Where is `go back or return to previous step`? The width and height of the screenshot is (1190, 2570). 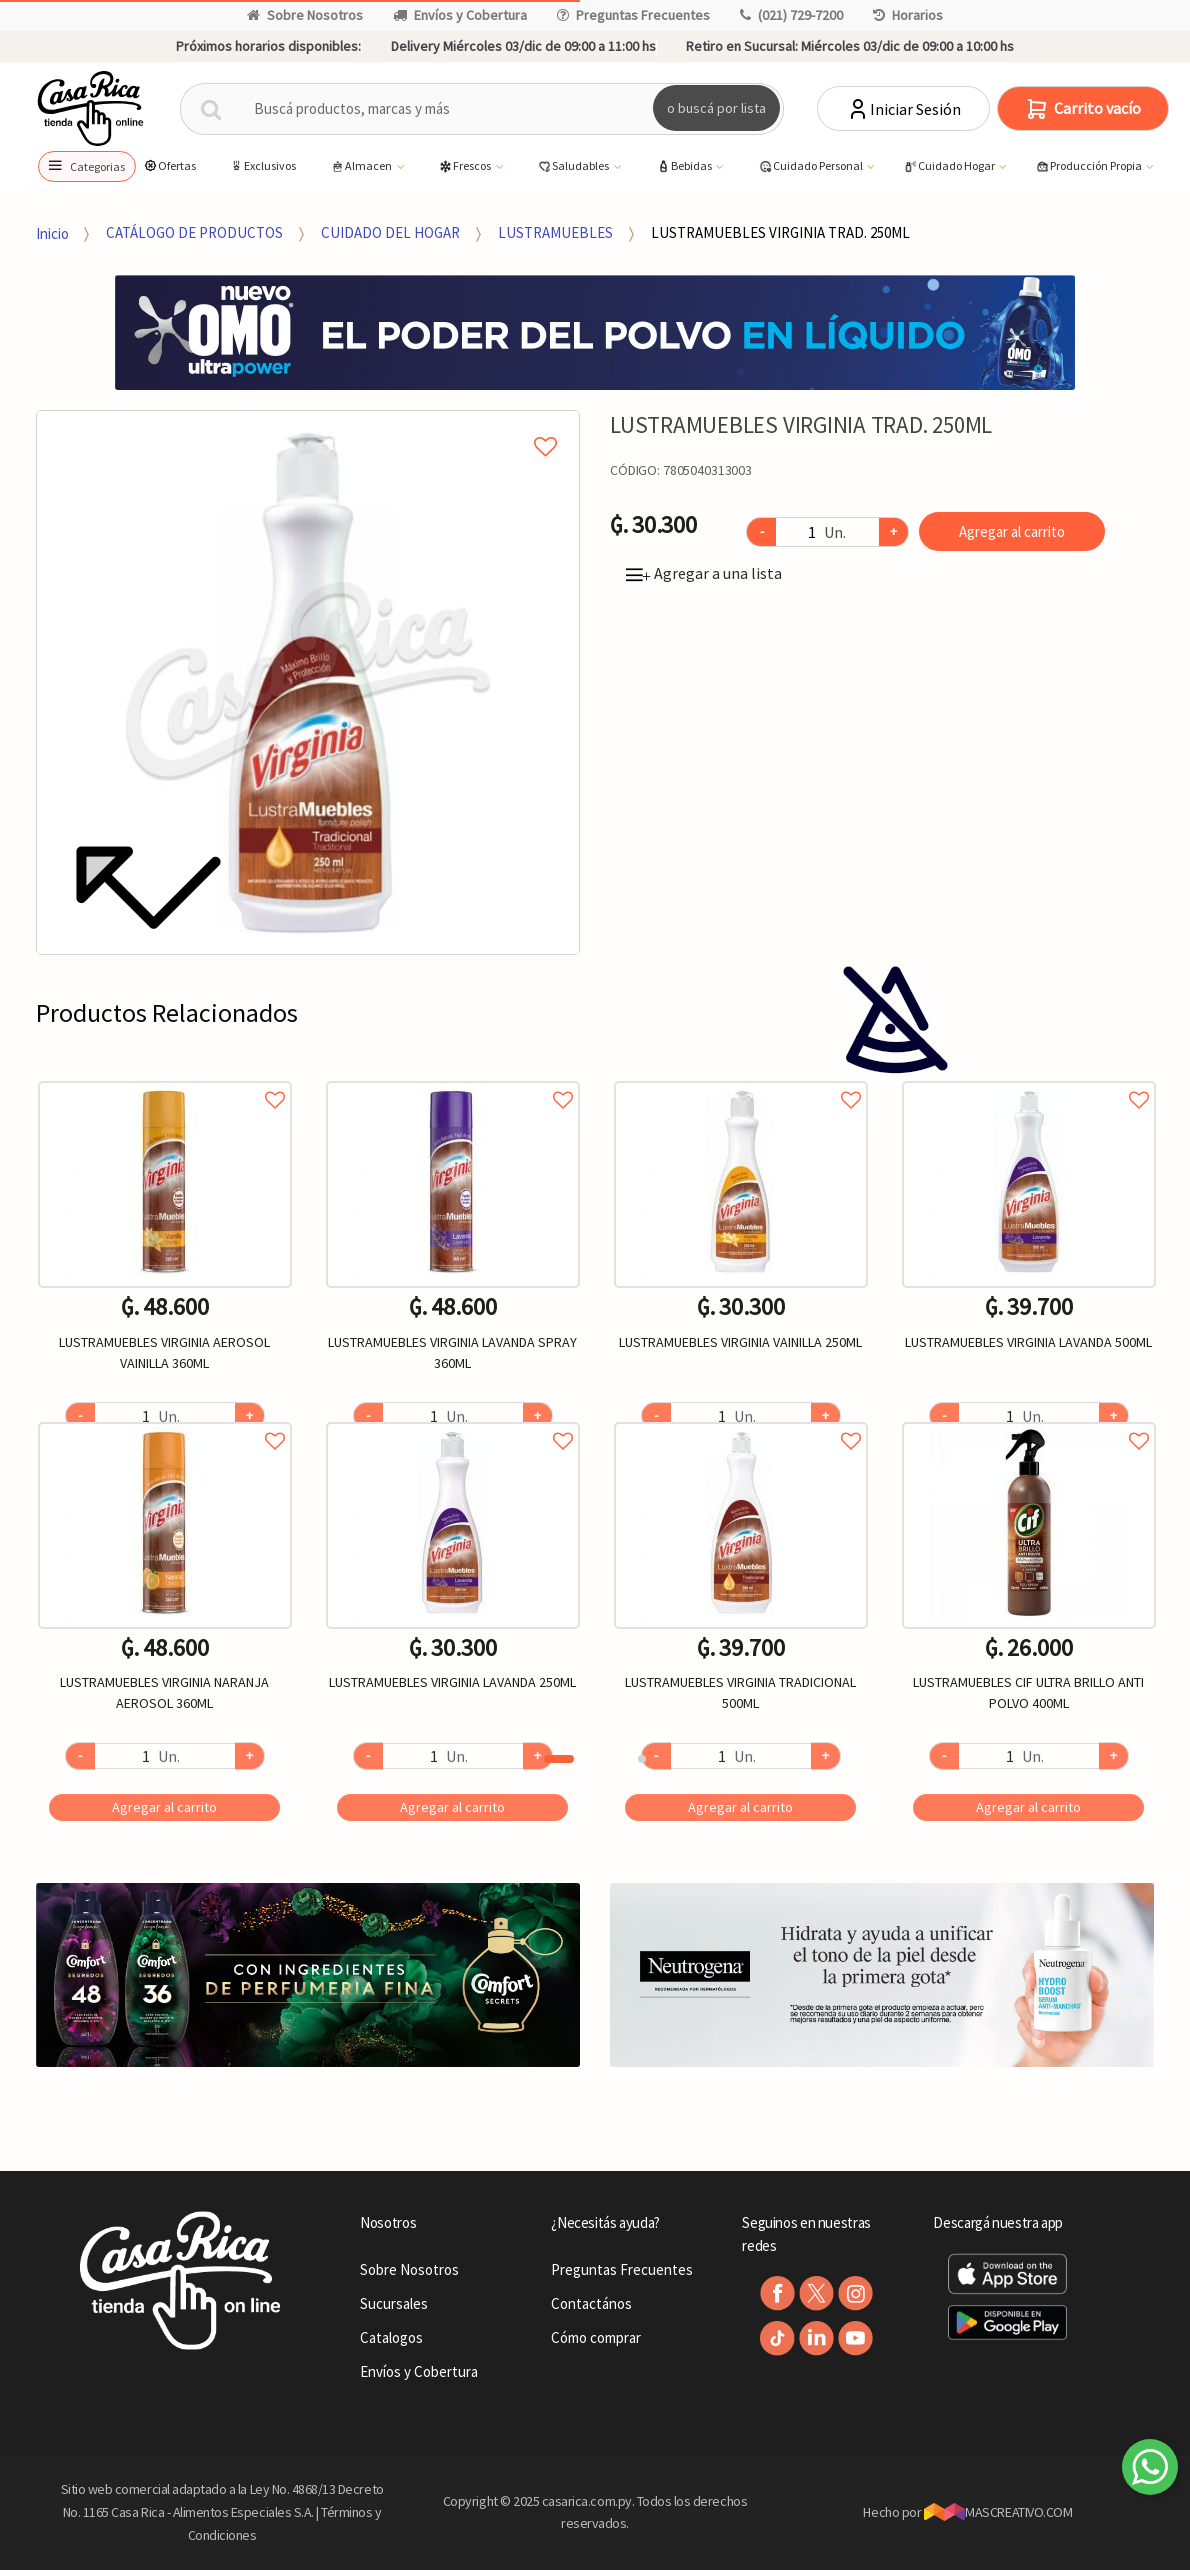
go back or return to previous step is located at coordinates (148, 882).